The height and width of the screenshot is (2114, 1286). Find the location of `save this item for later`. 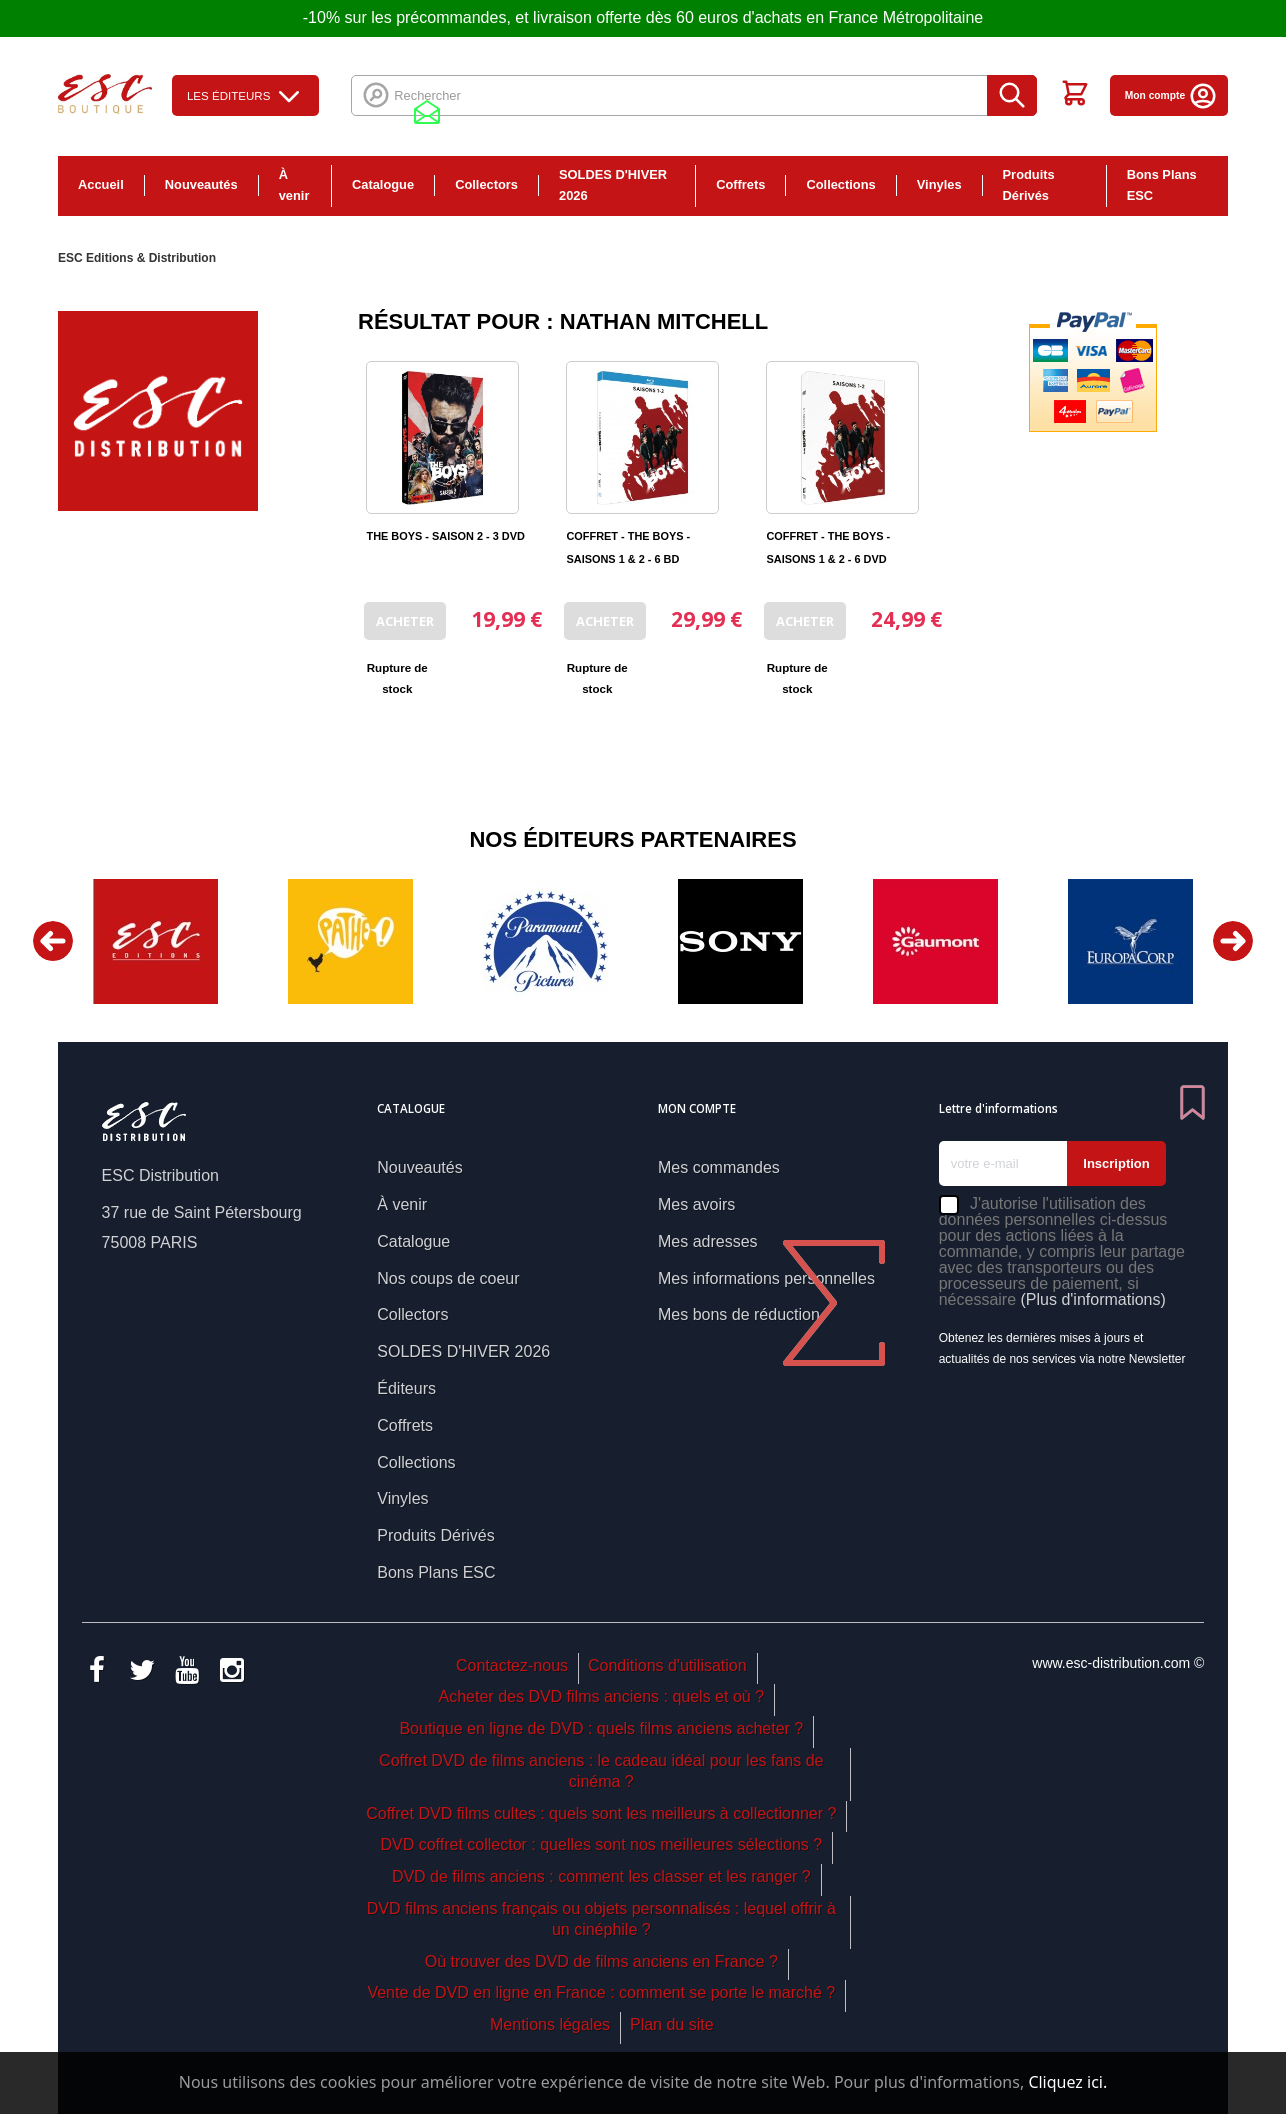

save this item for later is located at coordinates (1192, 1102).